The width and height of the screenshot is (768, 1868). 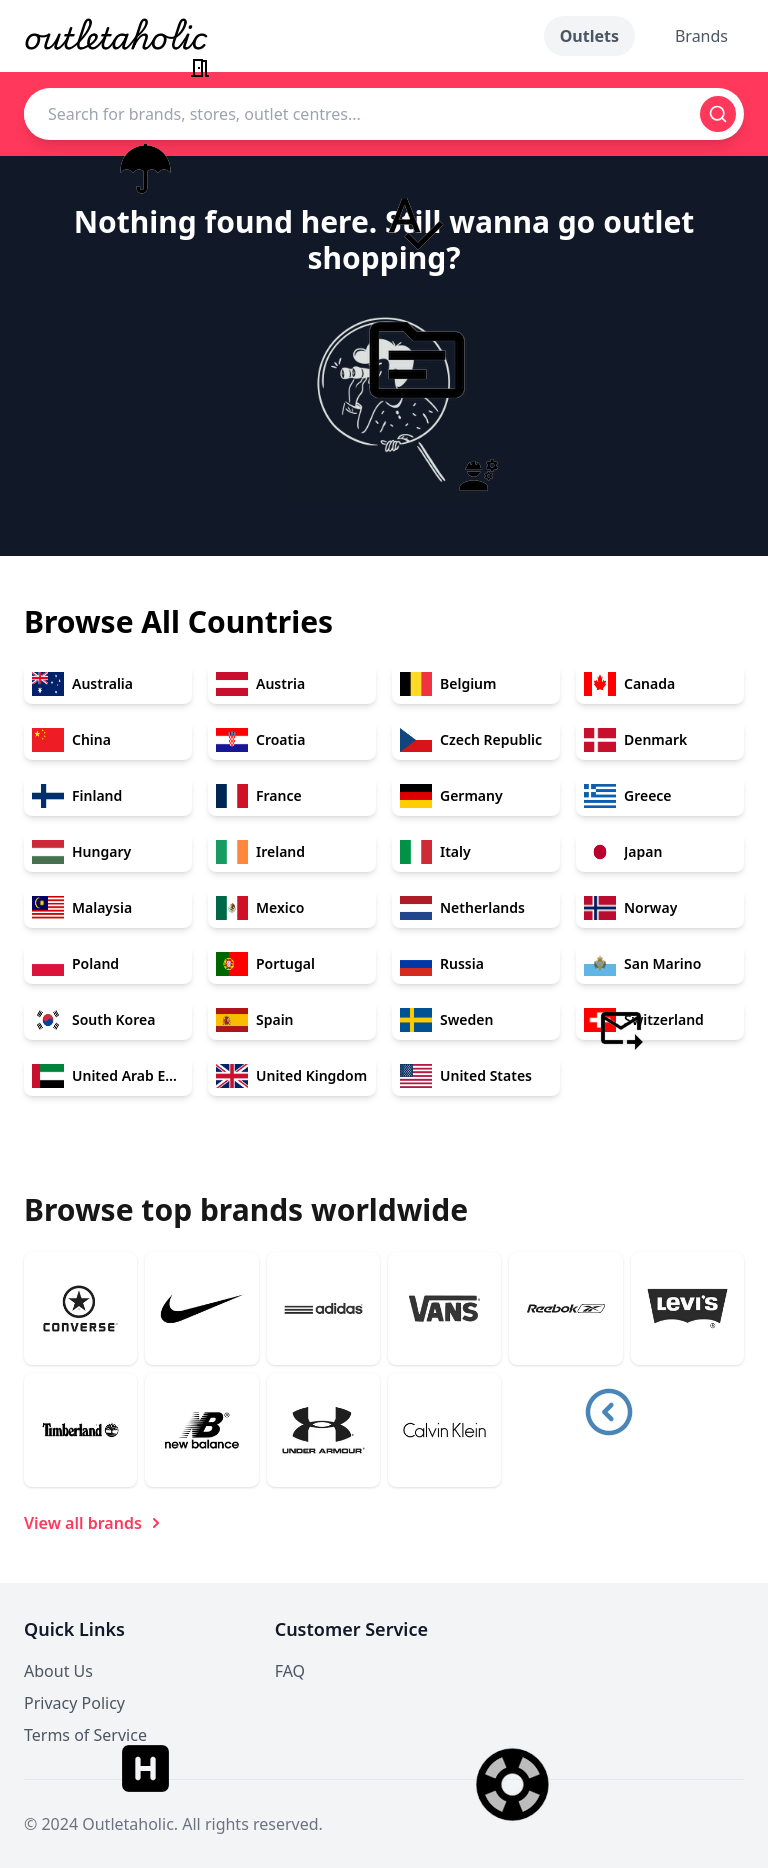 What do you see at coordinates (200, 68) in the screenshot?
I see `access meeting room booking` at bounding box center [200, 68].